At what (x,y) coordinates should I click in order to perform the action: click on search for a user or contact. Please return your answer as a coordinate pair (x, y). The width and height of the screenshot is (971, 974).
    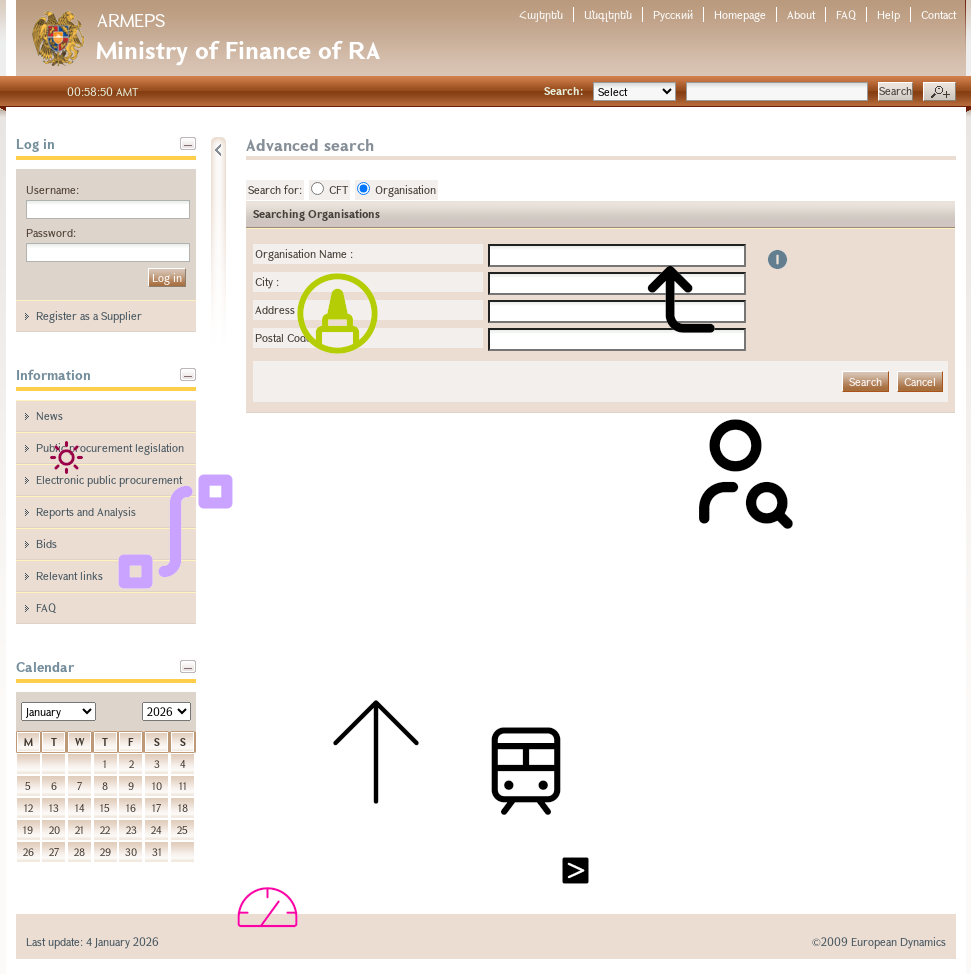
    Looking at the image, I should click on (735, 471).